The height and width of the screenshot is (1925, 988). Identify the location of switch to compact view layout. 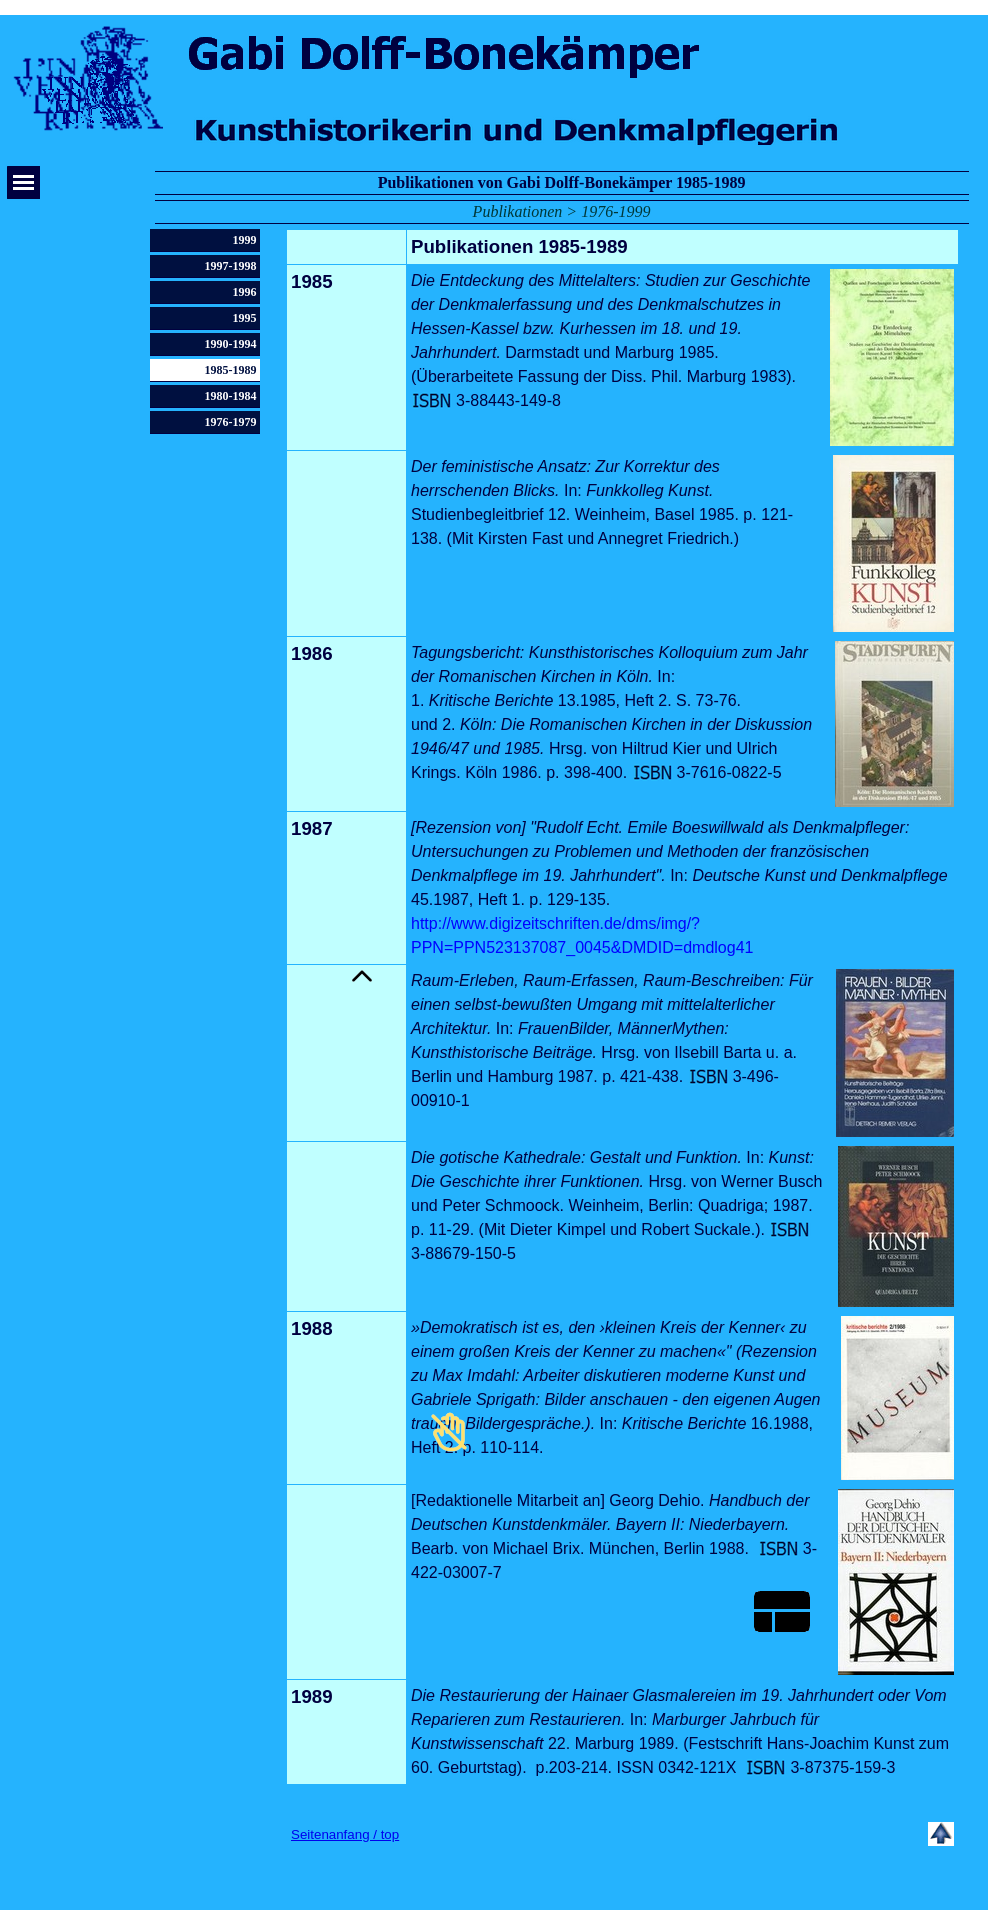
(780, 1611).